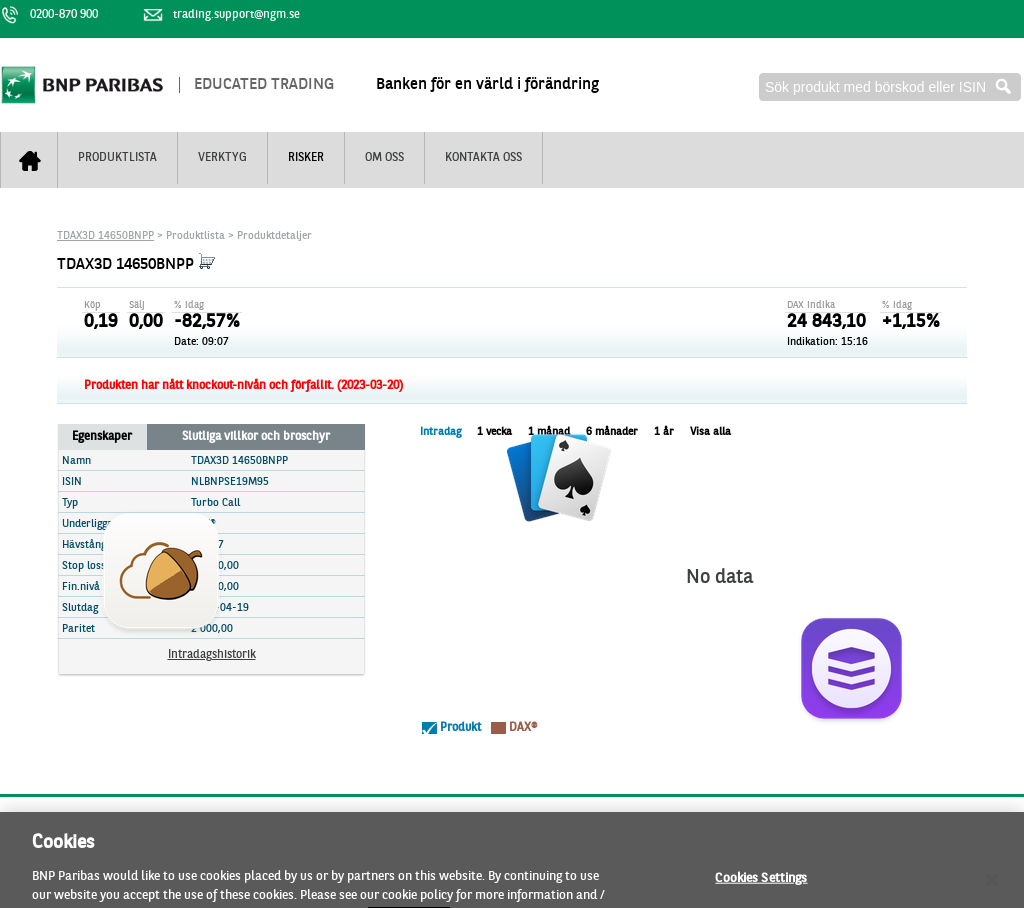 Image resolution: width=1024 pixels, height=908 pixels. Describe the element at coordinates (559, 478) in the screenshot. I see `open the solitaire card game app` at that location.